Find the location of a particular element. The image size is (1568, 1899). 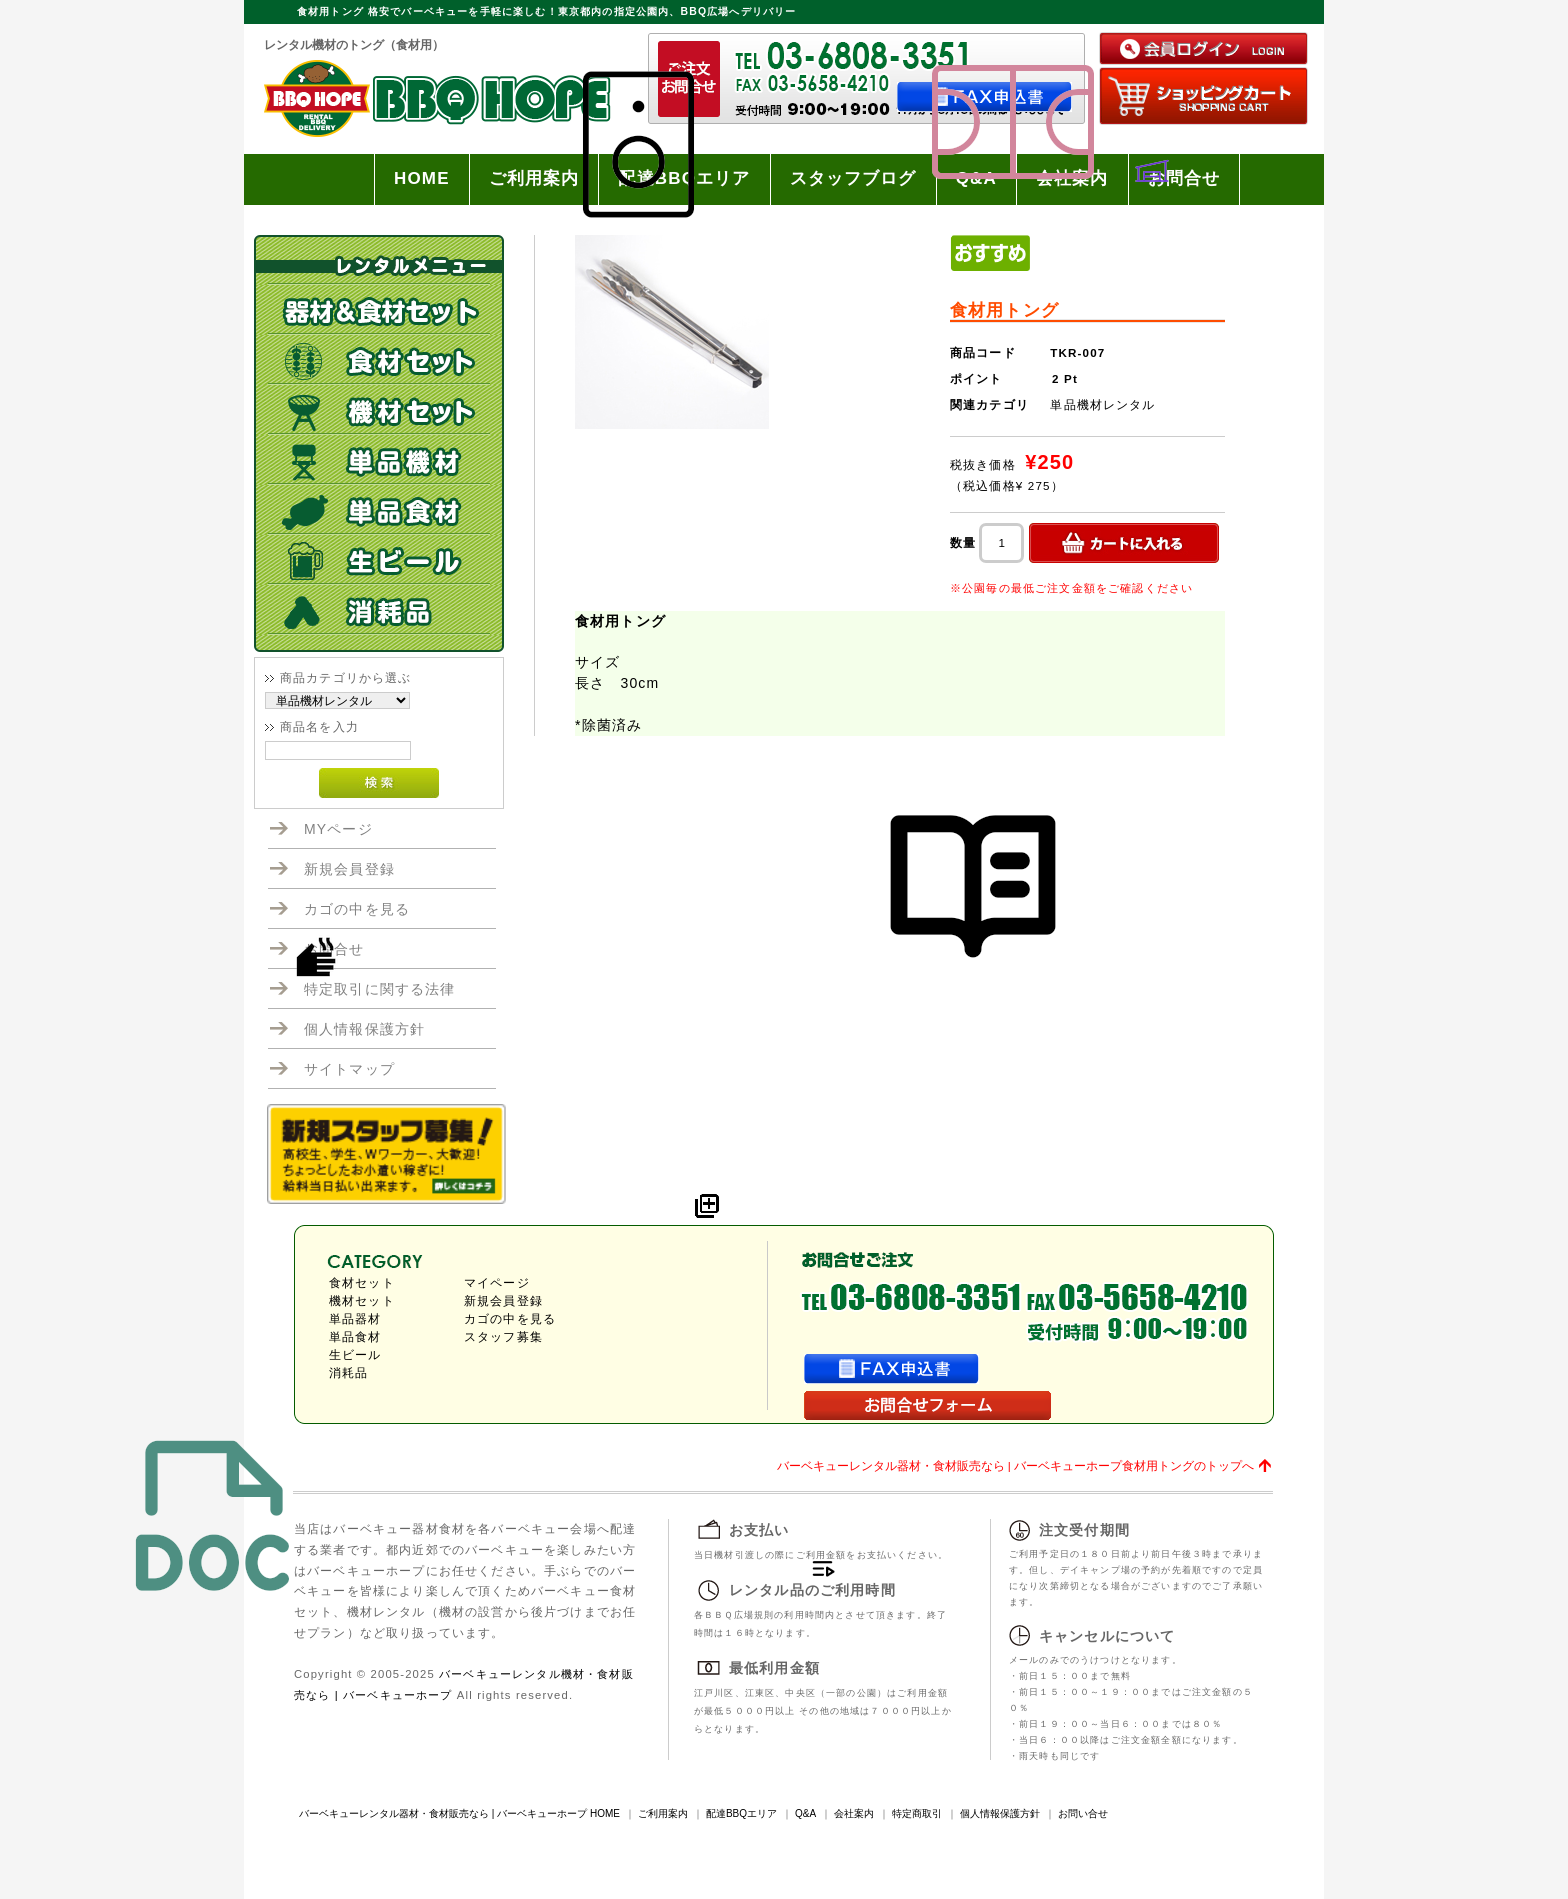

open reading mode or e-reader is located at coordinates (973, 875).